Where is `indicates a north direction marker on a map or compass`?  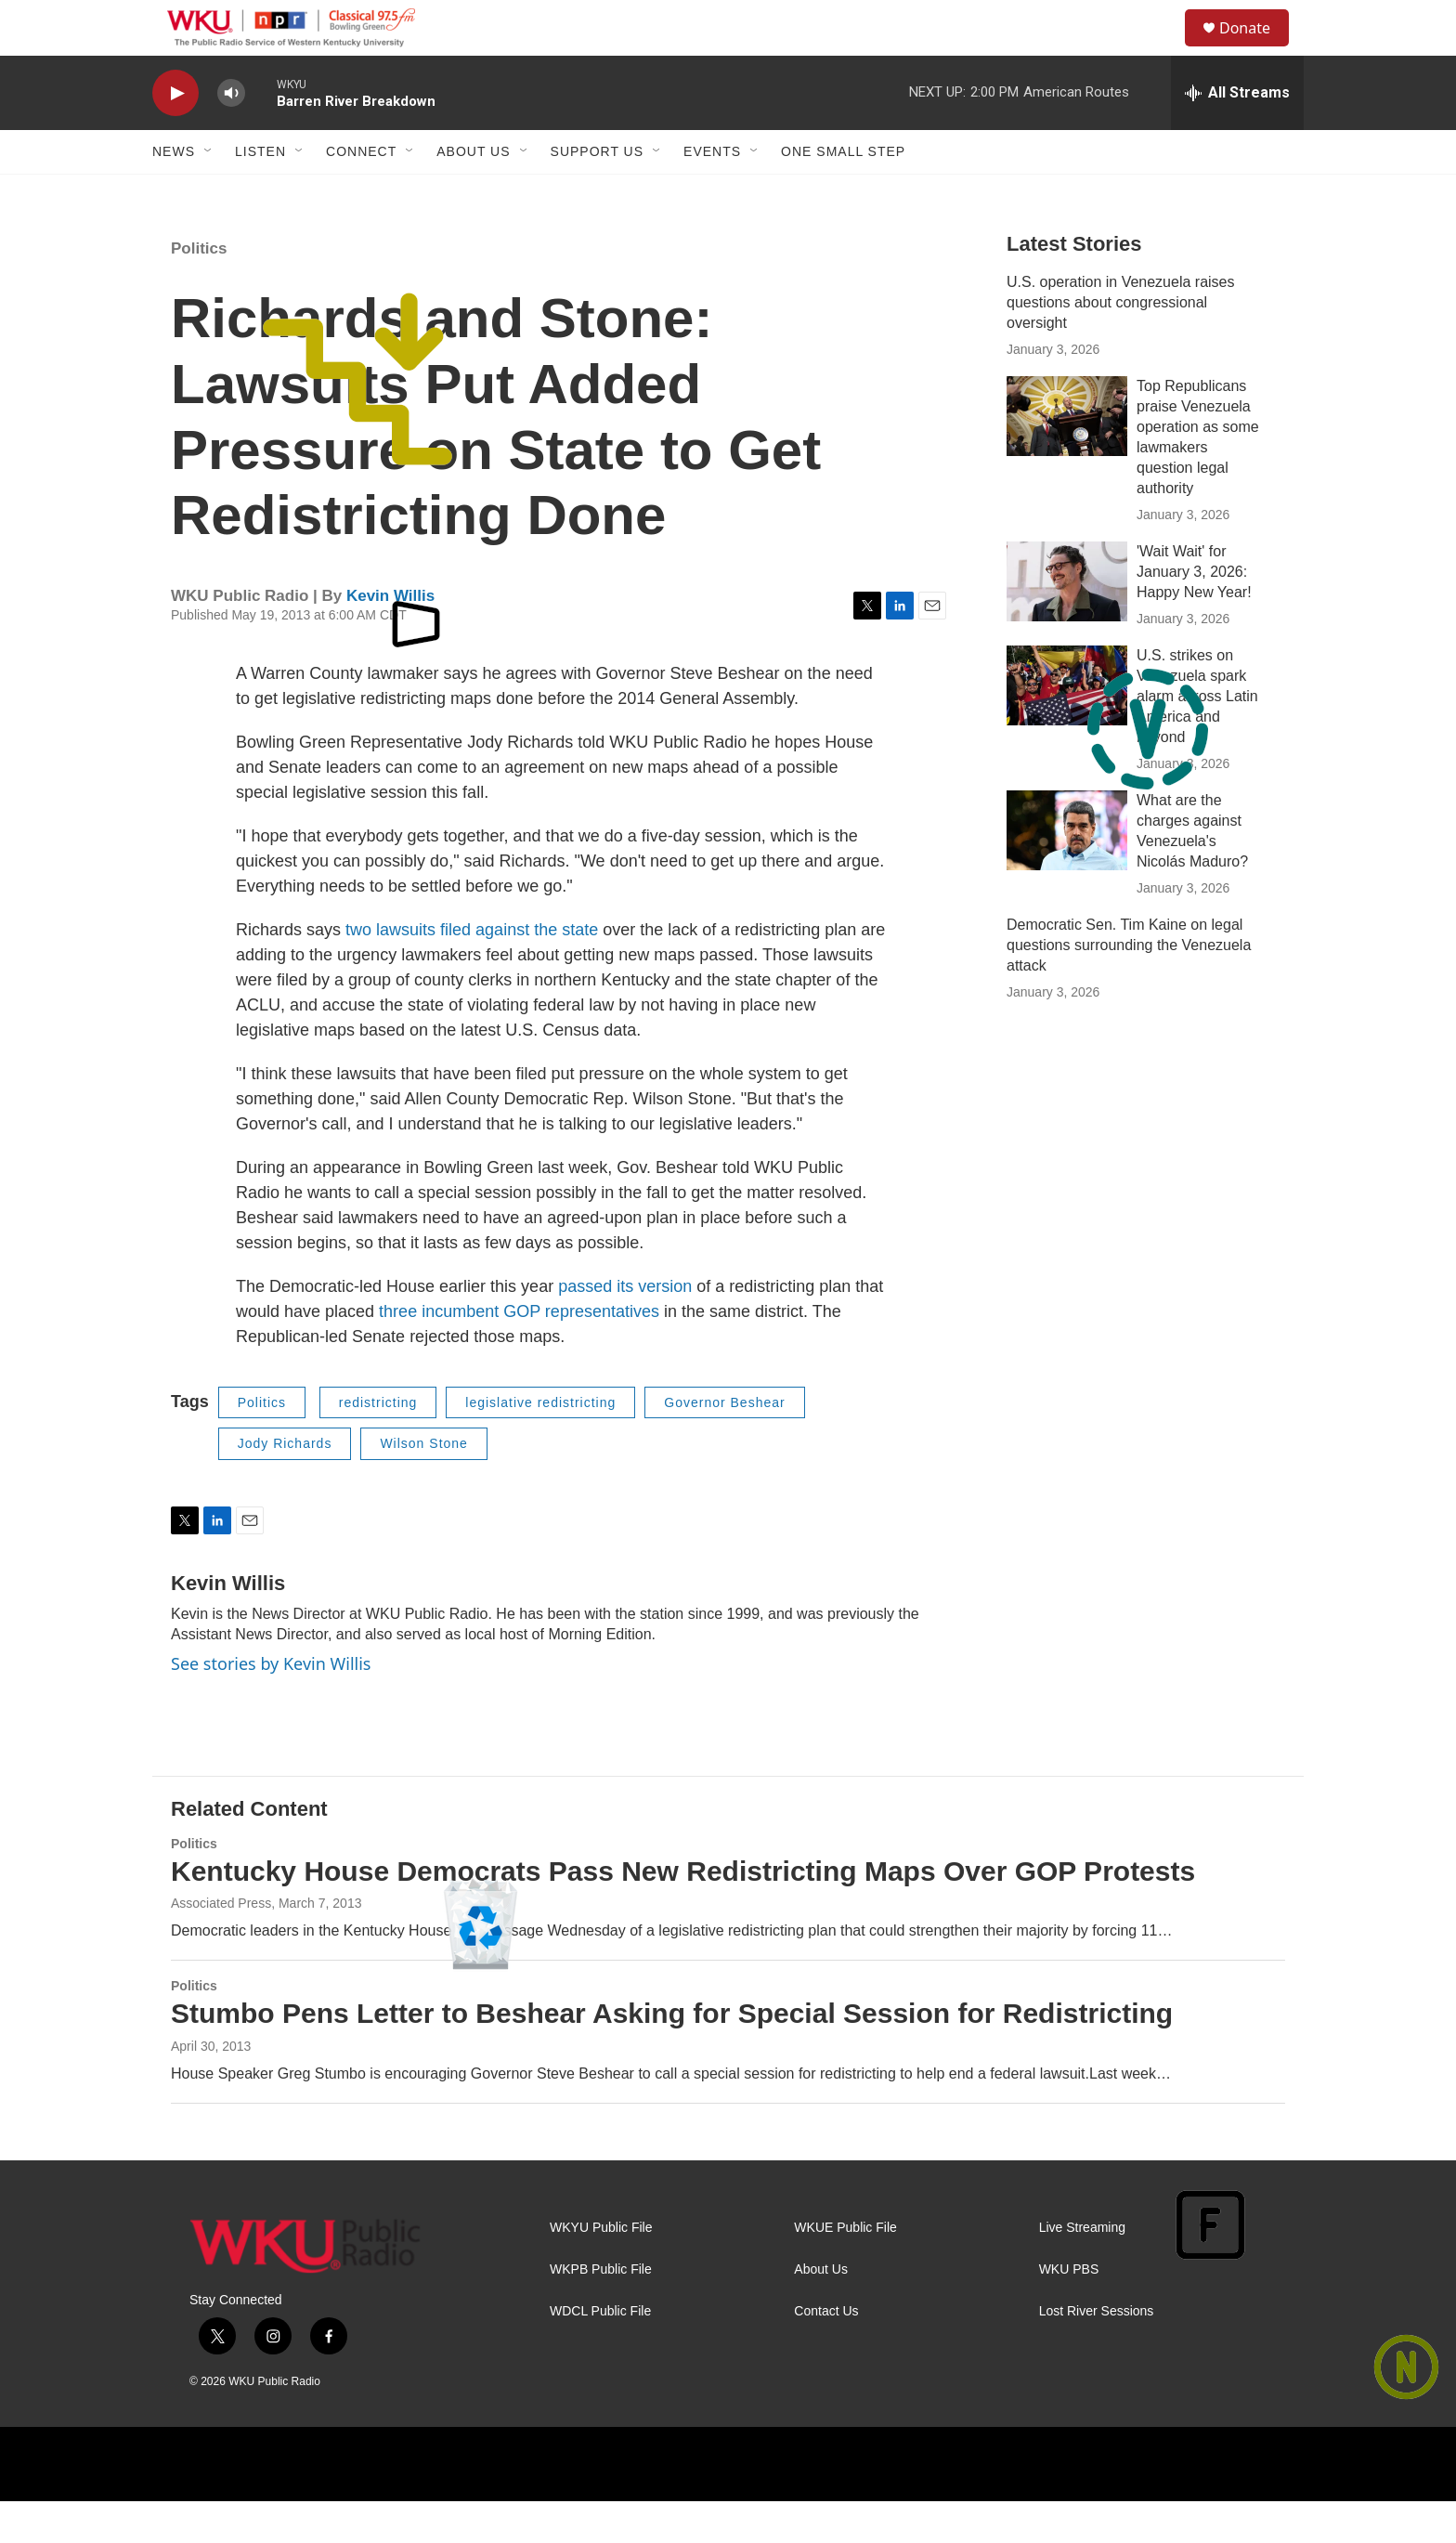
indicates a north direction marker on a map or compass is located at coordinates (1406, 2367).